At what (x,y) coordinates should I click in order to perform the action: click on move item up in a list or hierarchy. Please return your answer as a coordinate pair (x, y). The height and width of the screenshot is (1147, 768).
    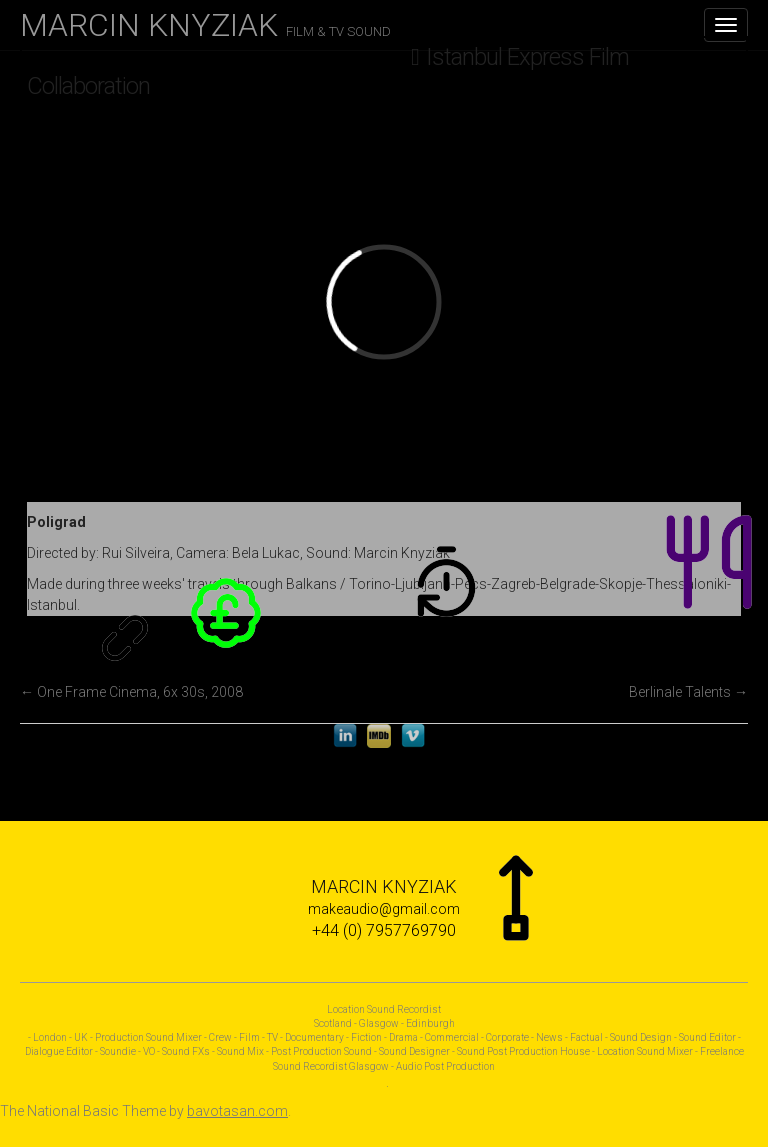
    Looking at the image, I should click on (516, 898).